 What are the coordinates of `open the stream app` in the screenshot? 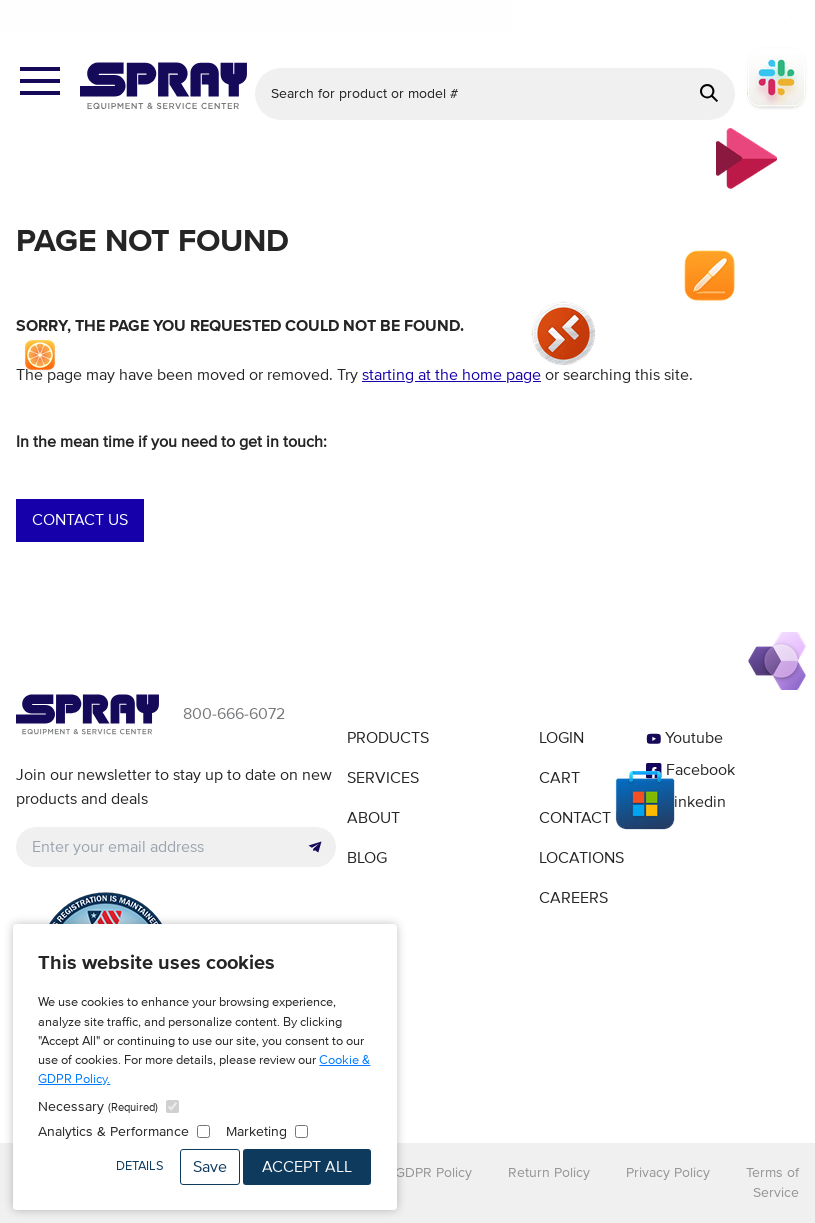 It's located at (746, 158).